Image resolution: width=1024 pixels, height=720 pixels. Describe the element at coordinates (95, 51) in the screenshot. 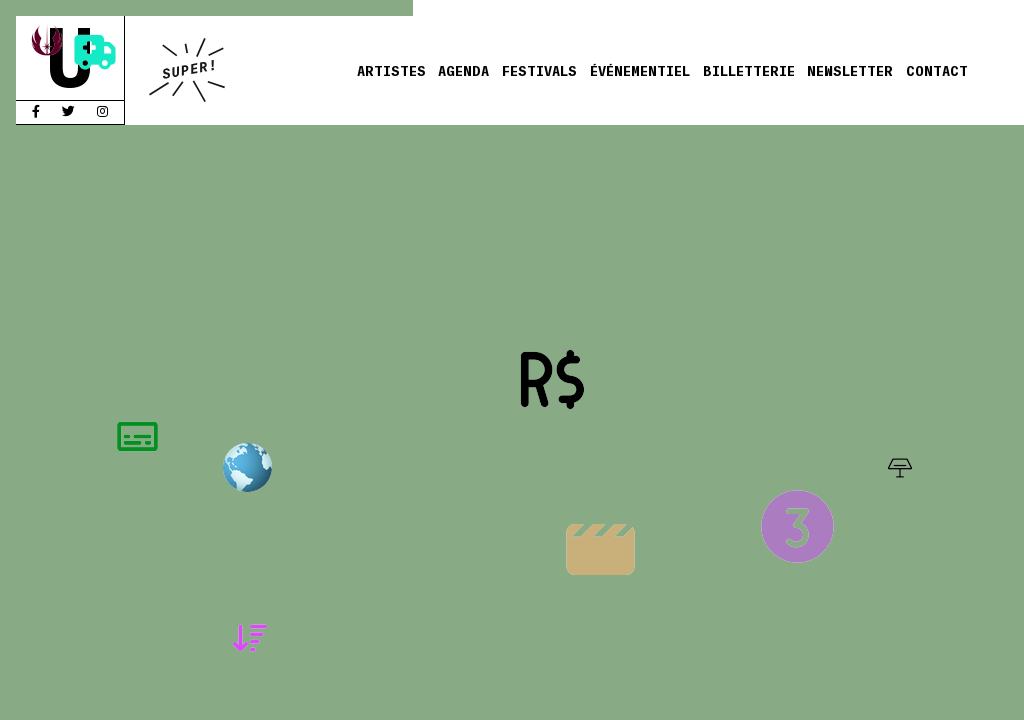

I see `request emergency medical services` at that location.